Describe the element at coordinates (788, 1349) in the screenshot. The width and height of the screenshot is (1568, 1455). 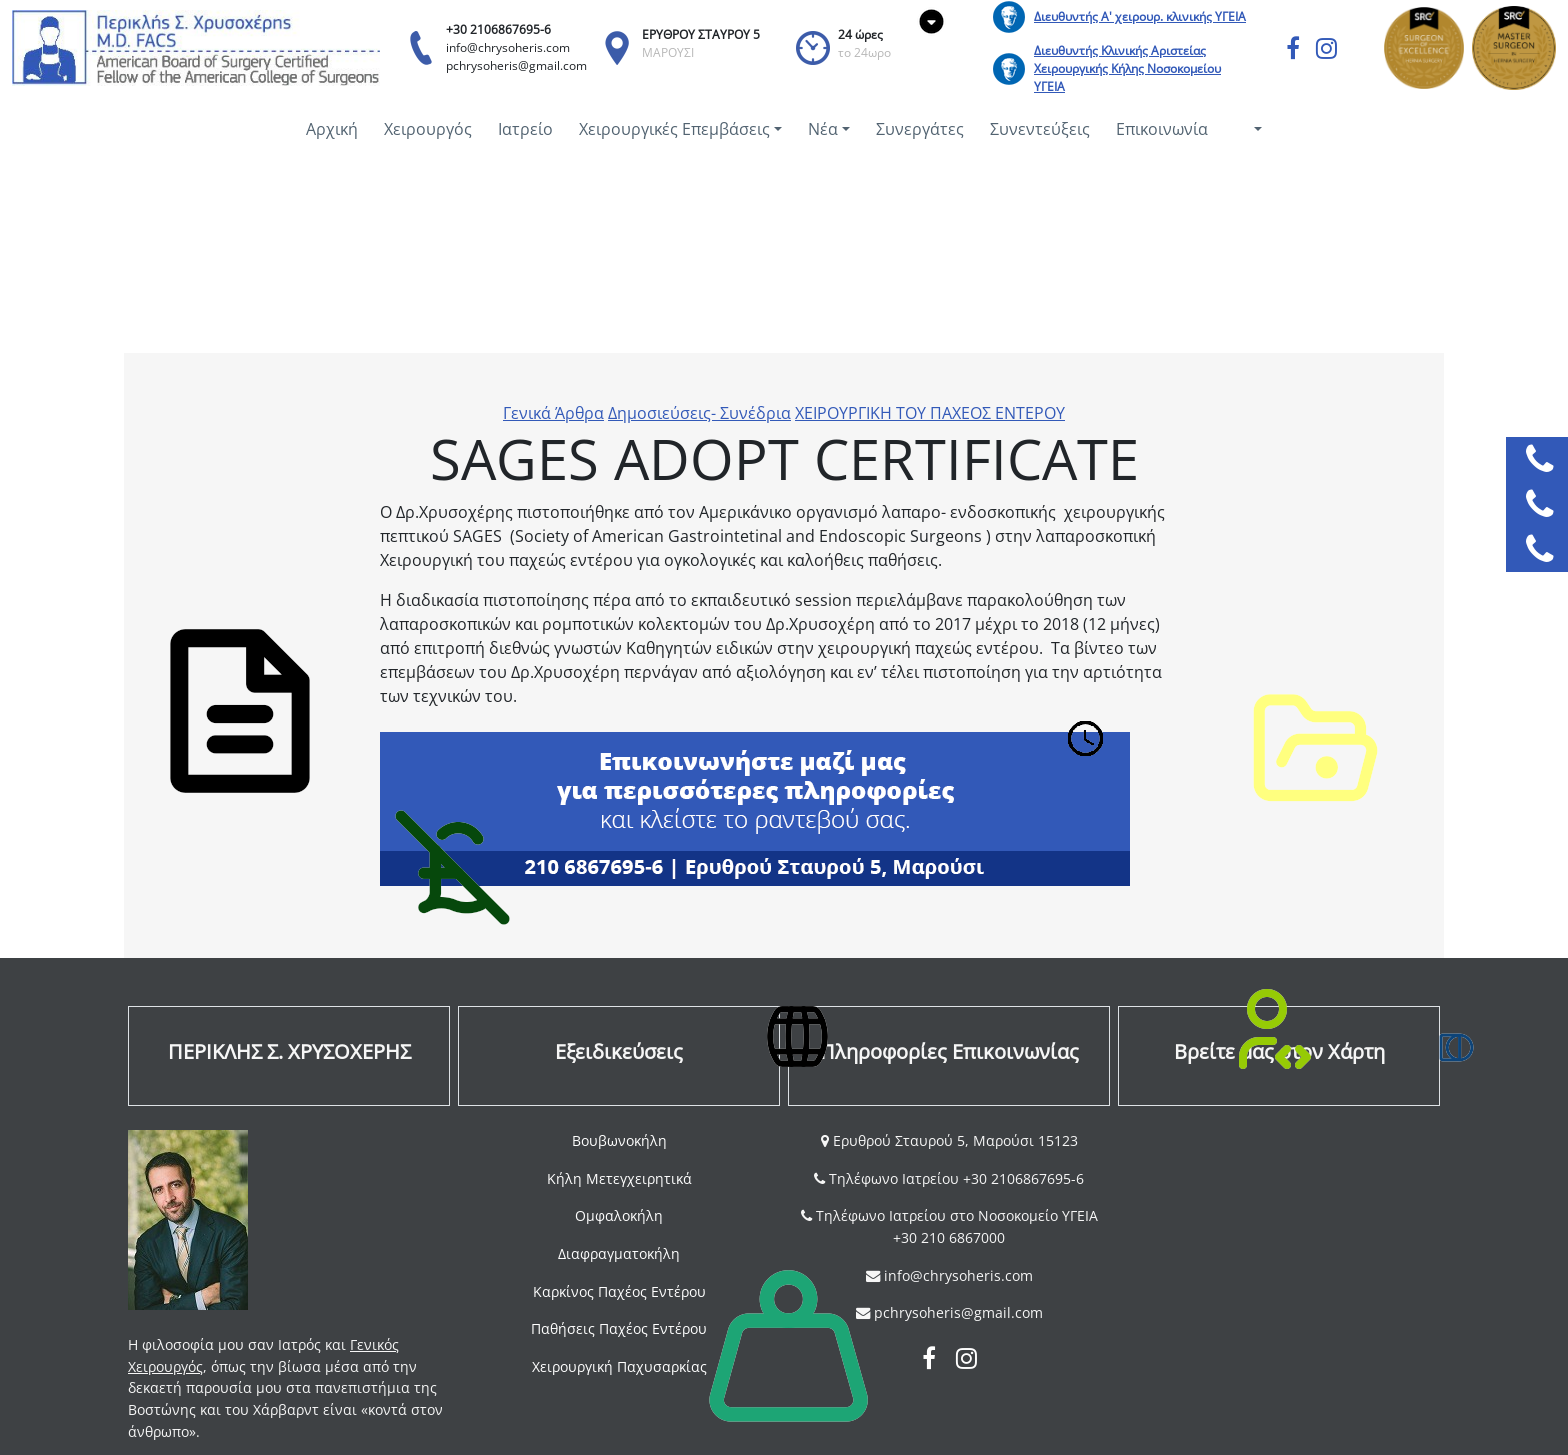
I see `set or adjust item weight` at that location.